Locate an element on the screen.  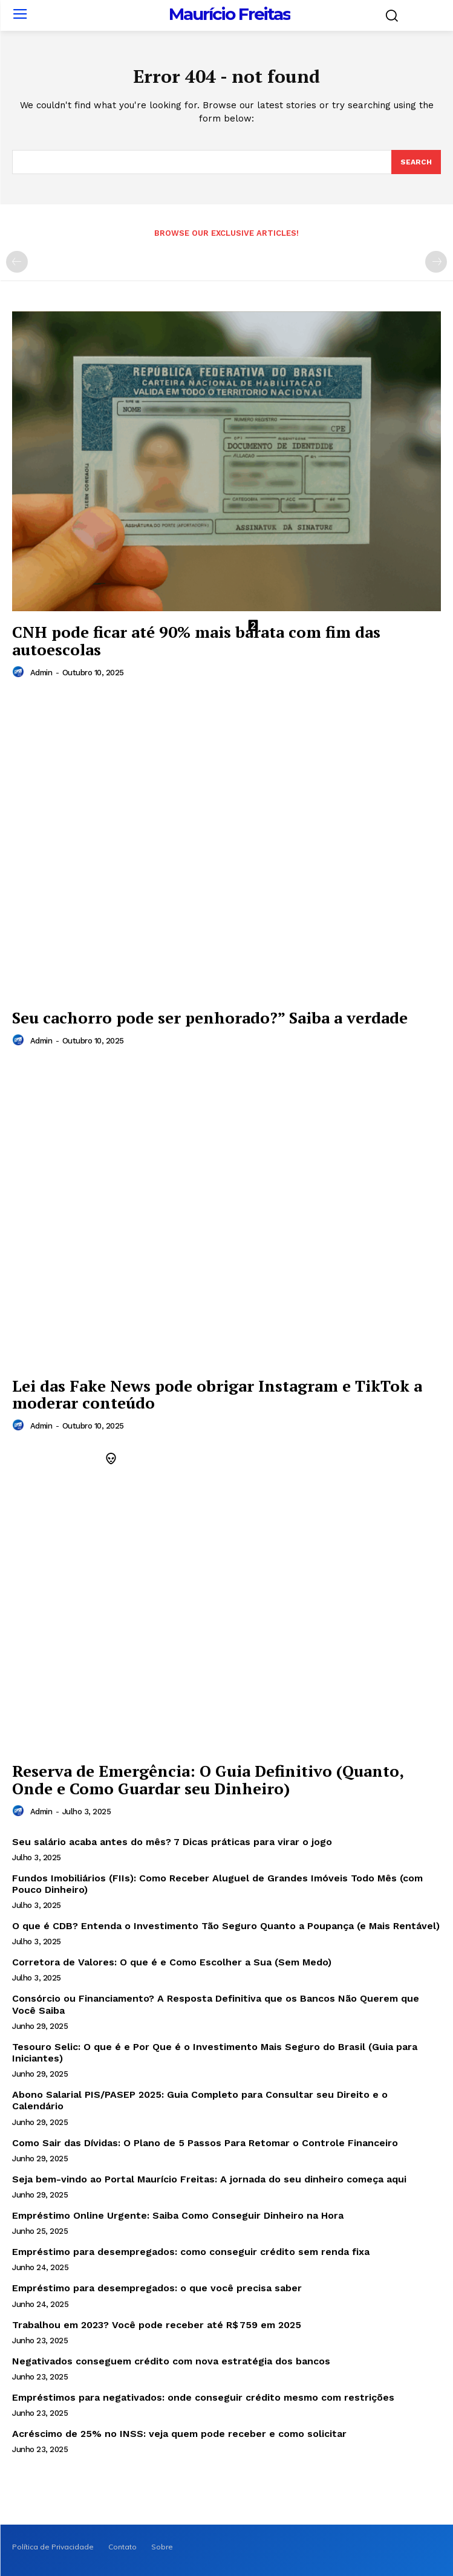
indicates step two in a multi-step process is located at coordinates (253, 625).